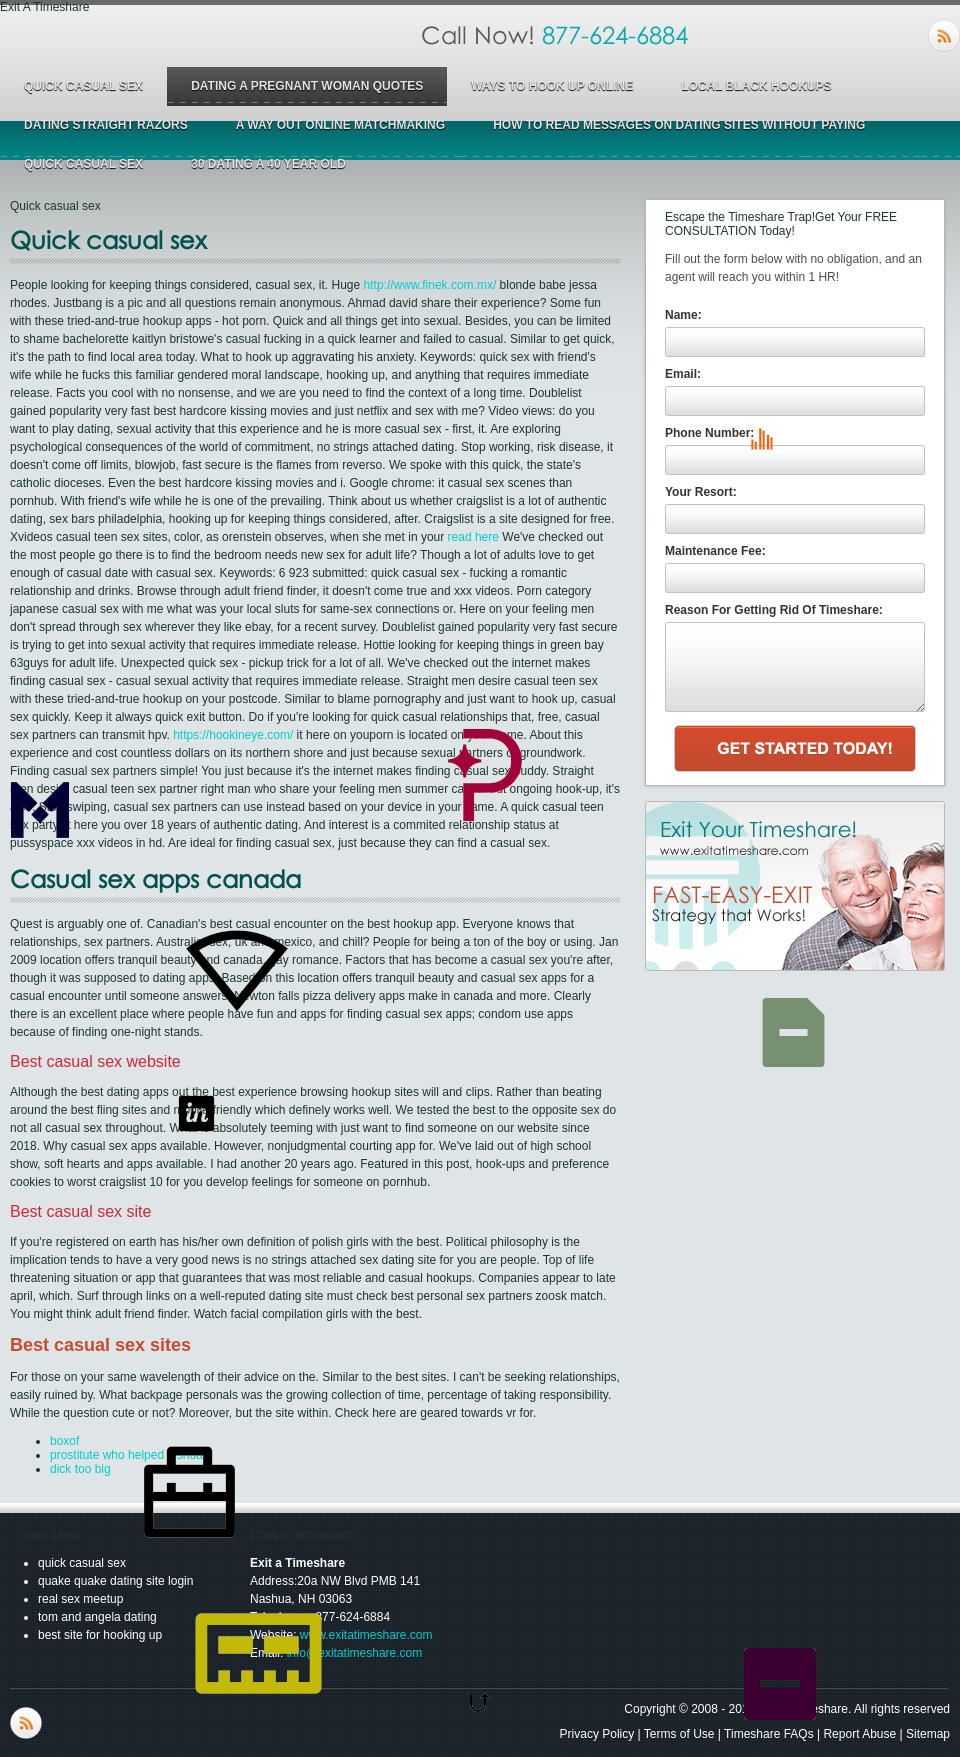 The height and width of the screenshot is (1757, 960). Describe the element at coordinates (780, 1684) in the screenshot. I see `indicates a partially selected or indeterminate checkbox state` at that location.